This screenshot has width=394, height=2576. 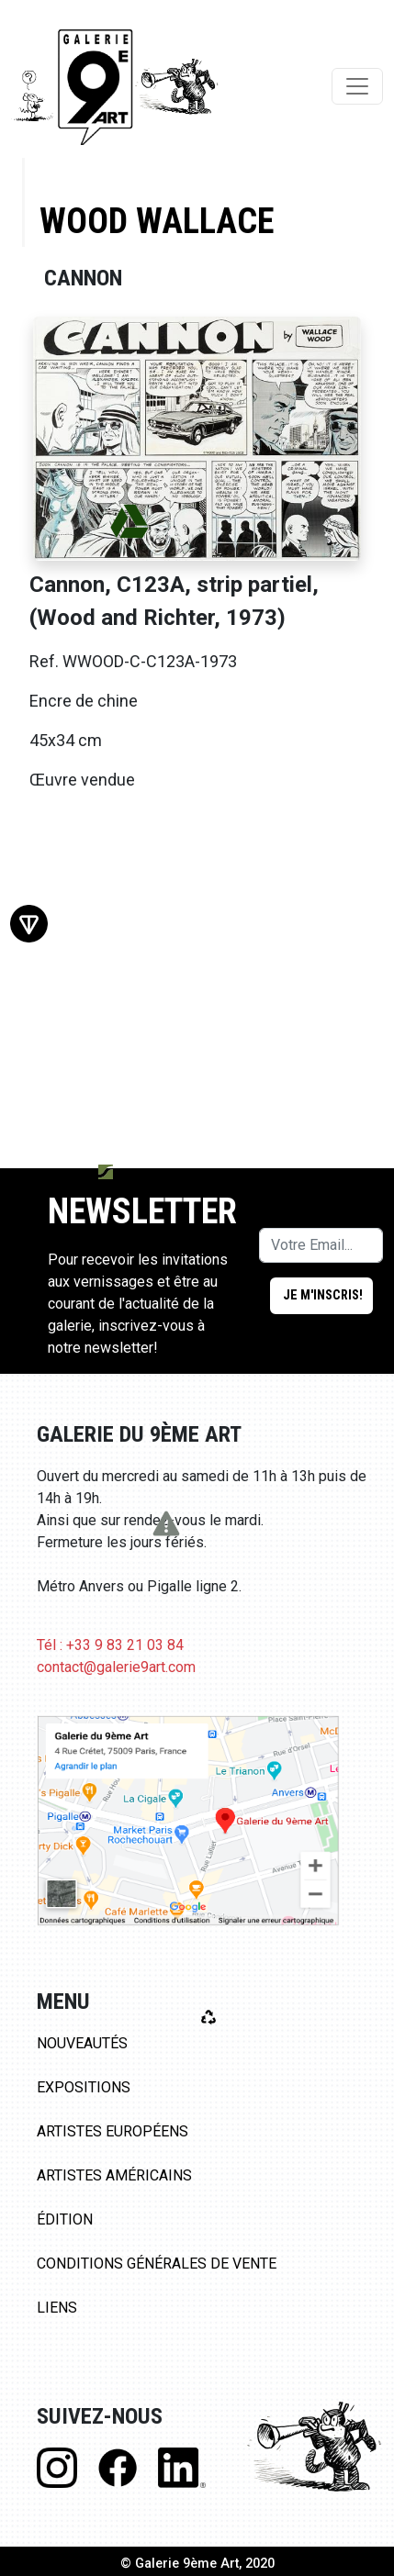 I want to click on open statista website or app, so click(x=106, y=1172).